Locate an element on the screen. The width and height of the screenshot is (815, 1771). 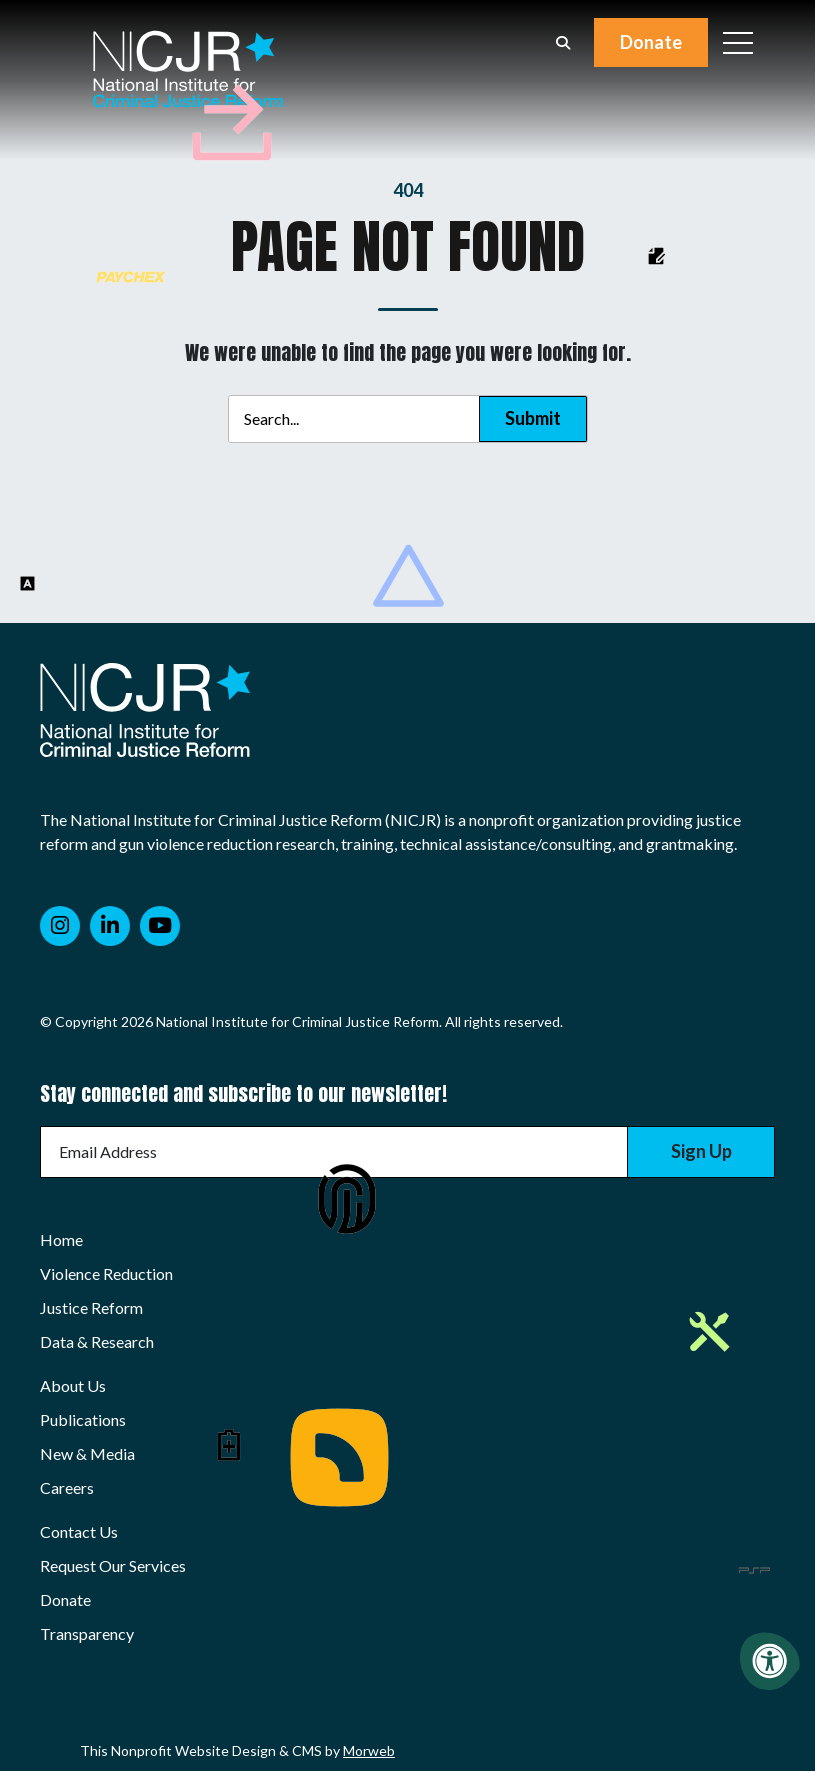
switch input method or keyboard language is located at coordinates (27, 583).